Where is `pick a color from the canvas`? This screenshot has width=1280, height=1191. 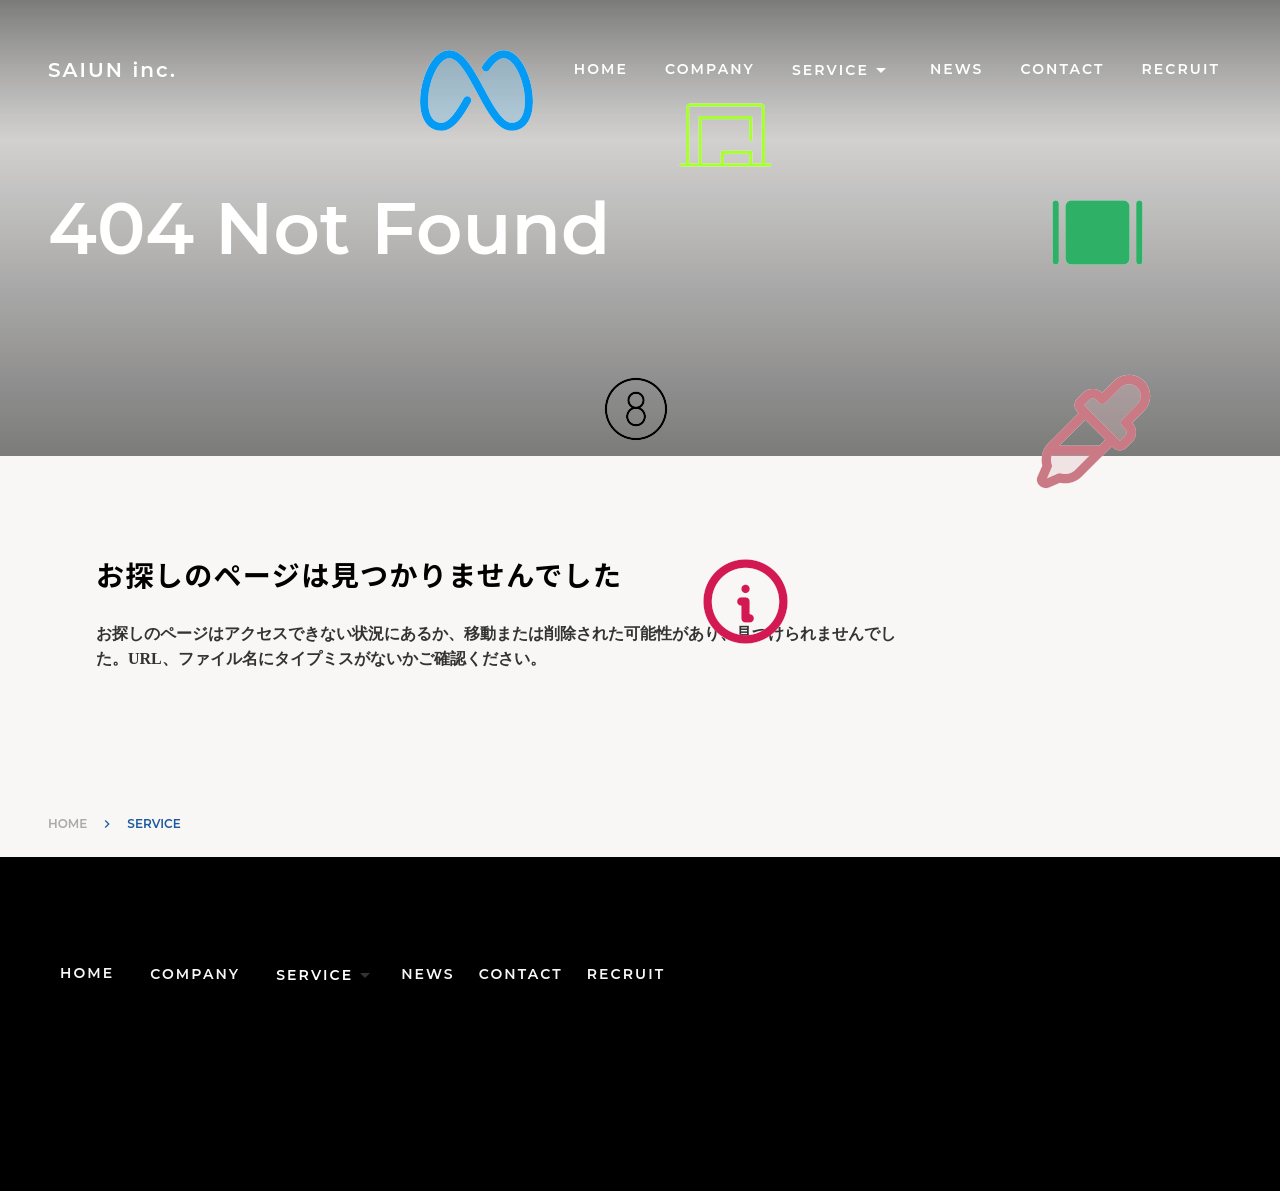
pick a color from the canvas is located at coordinates (1093, 431).